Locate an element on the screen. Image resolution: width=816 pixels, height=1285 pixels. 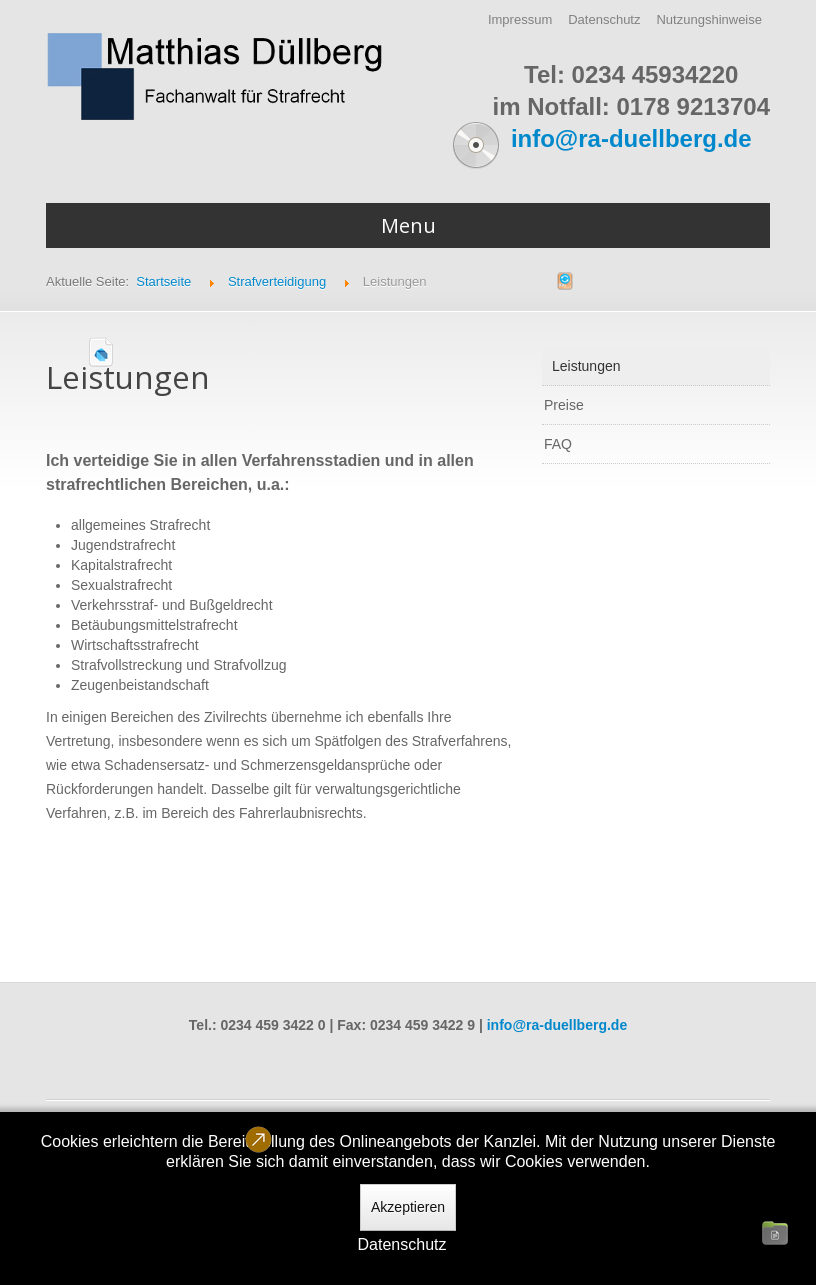
system package updates available is located at coordinates (565, 281).